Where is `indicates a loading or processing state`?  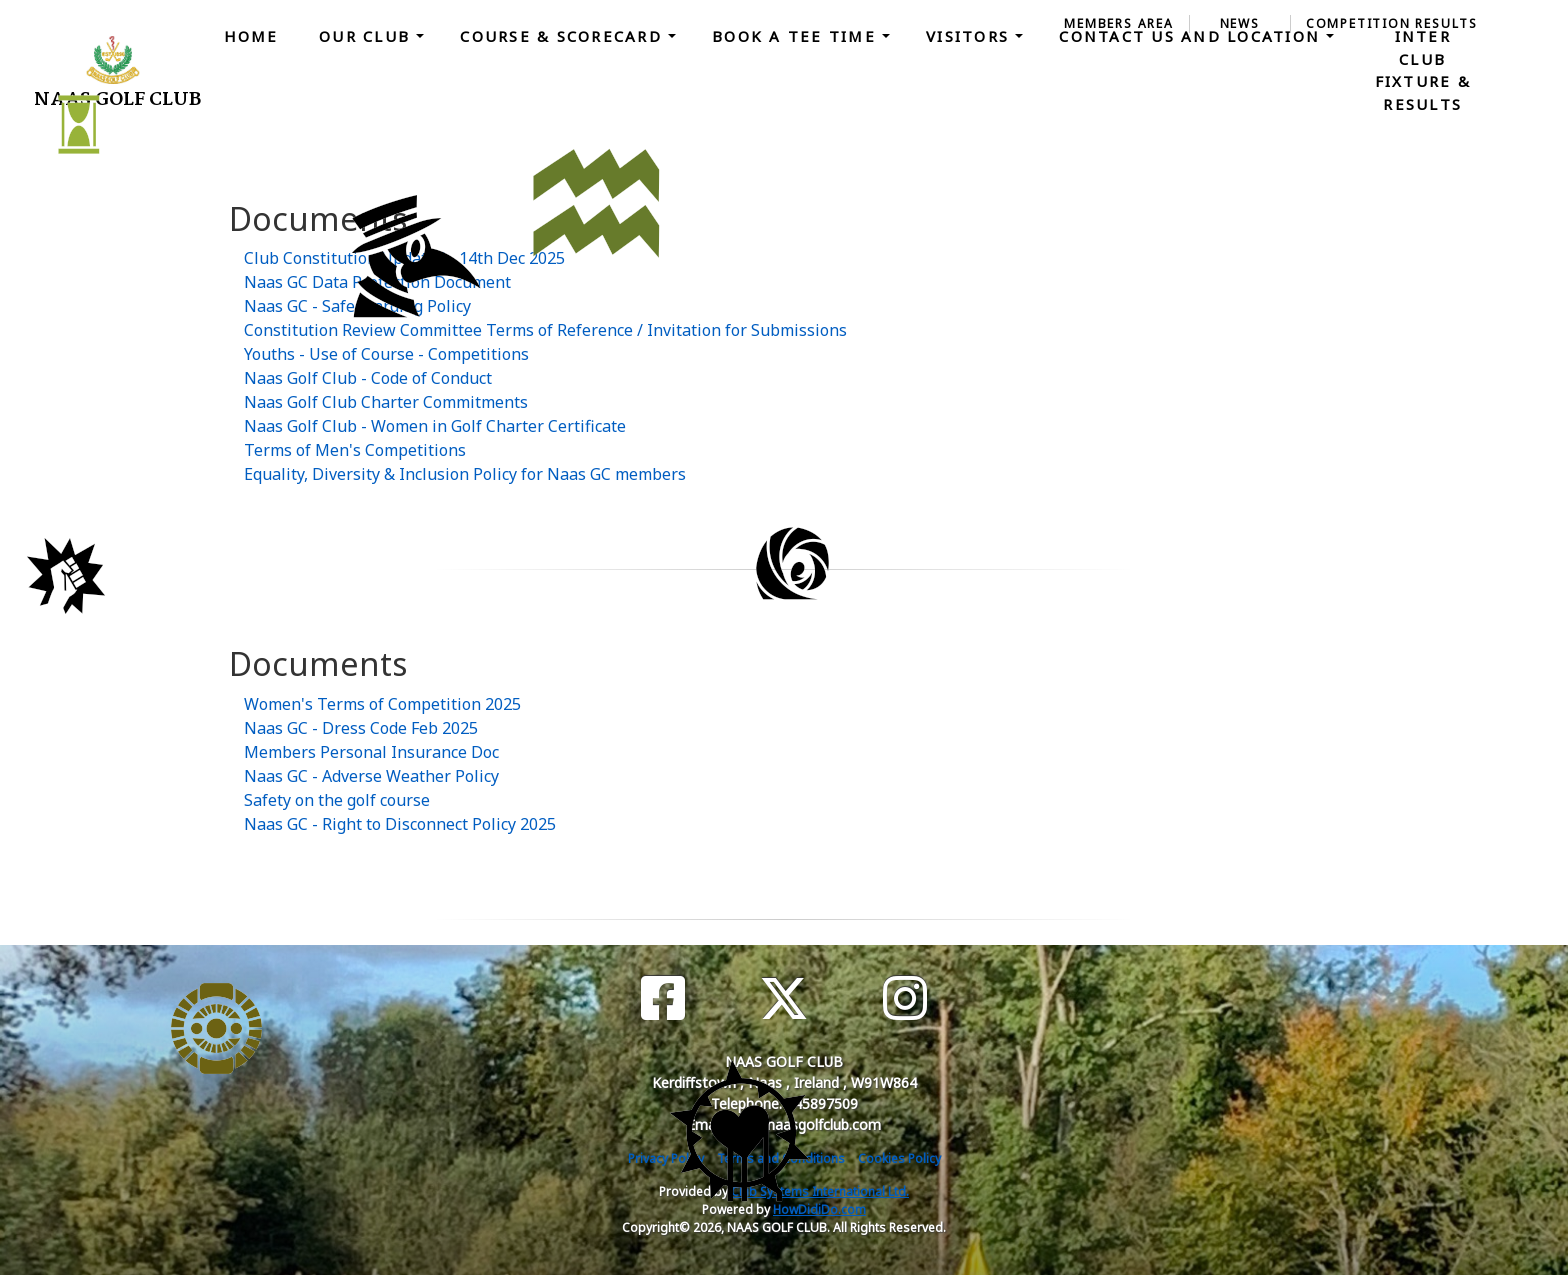 indicates a loading or processing state is located at coordinates (78, 124).